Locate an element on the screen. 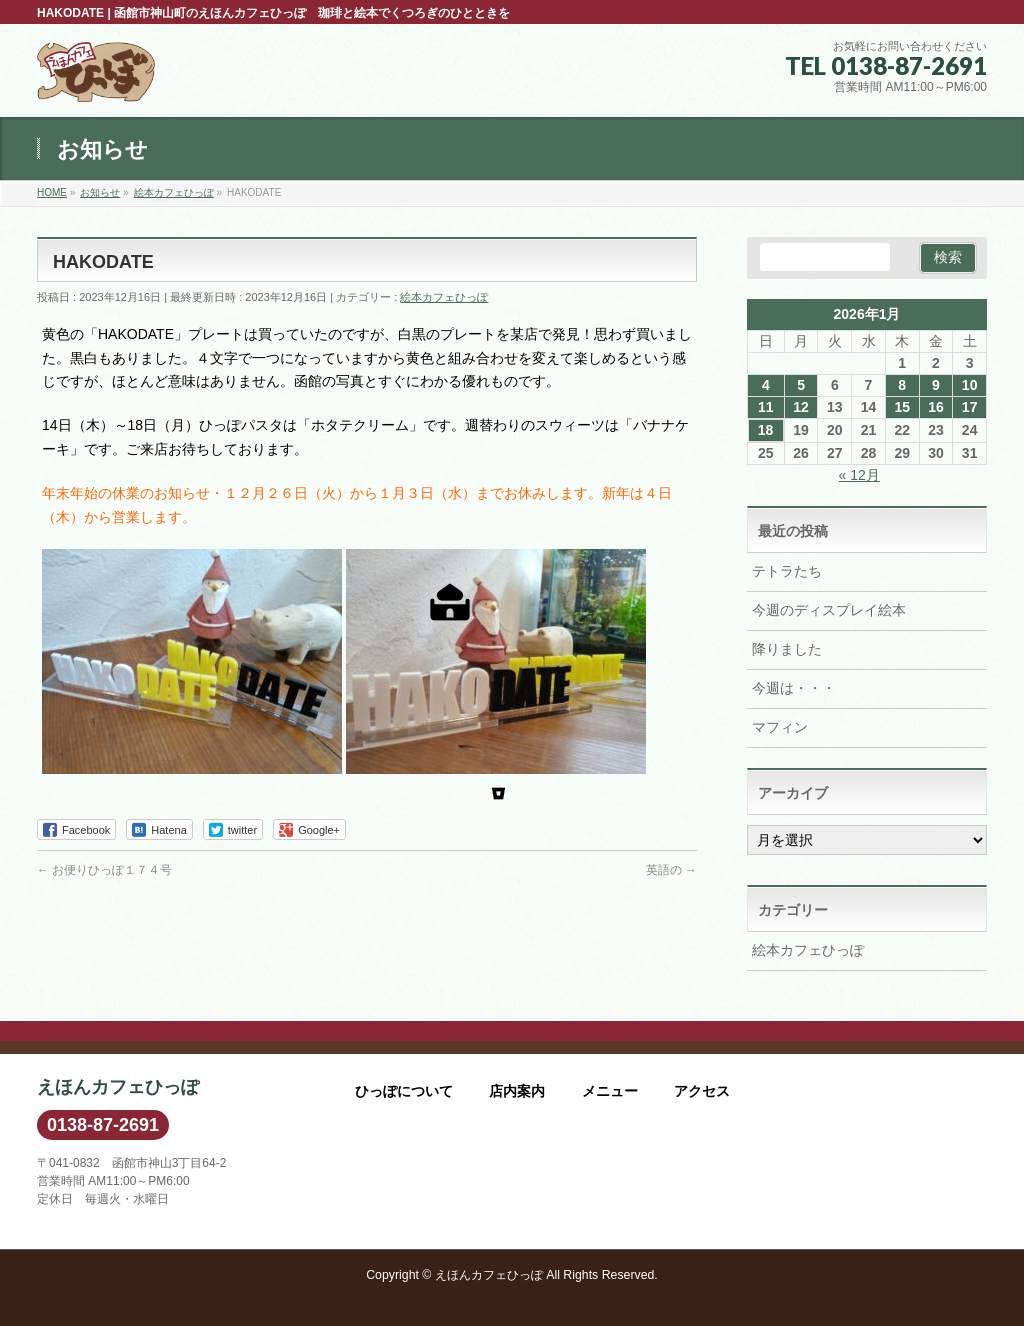 Image resolution: width=1024 pixels, height=1326 pixels. open bitbucket repository is located at coordinates (498, 793).